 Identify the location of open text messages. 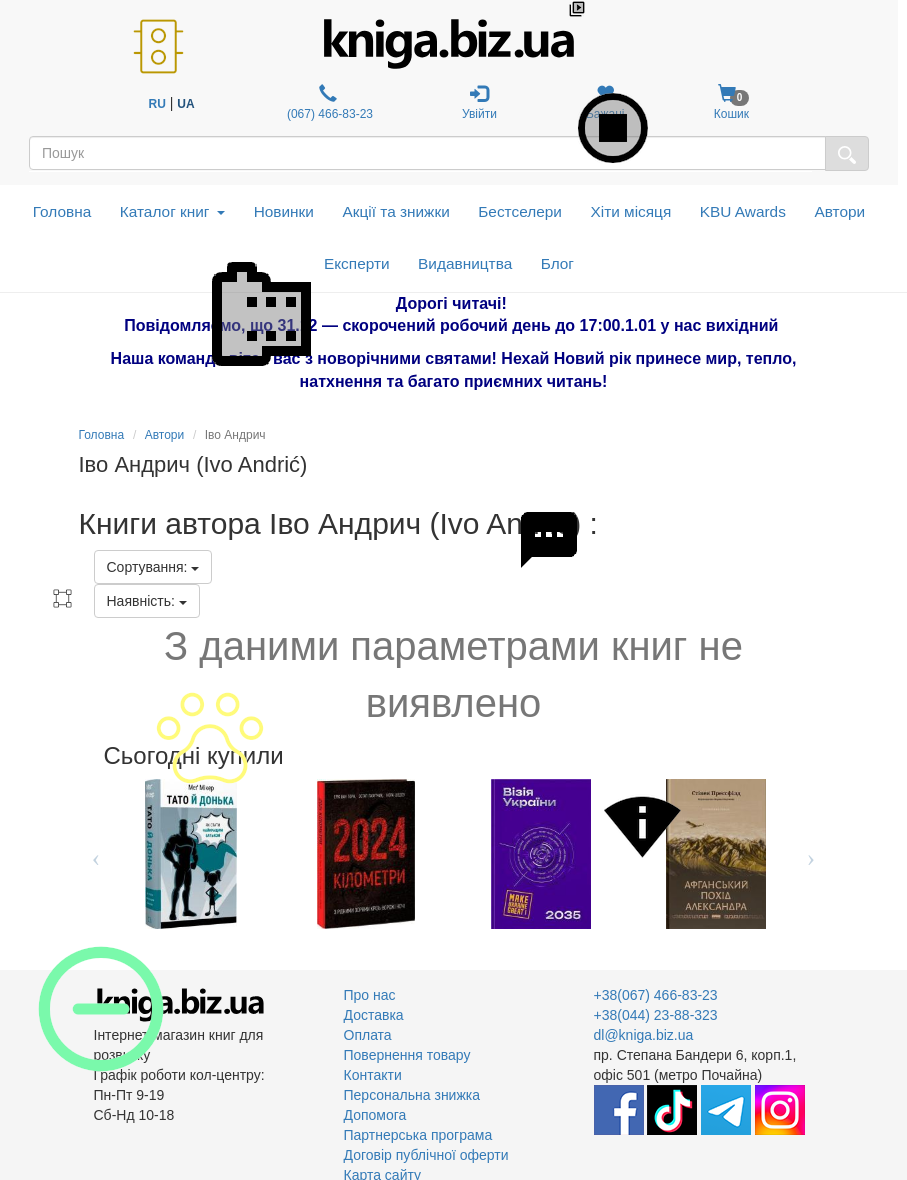
(549, 540).